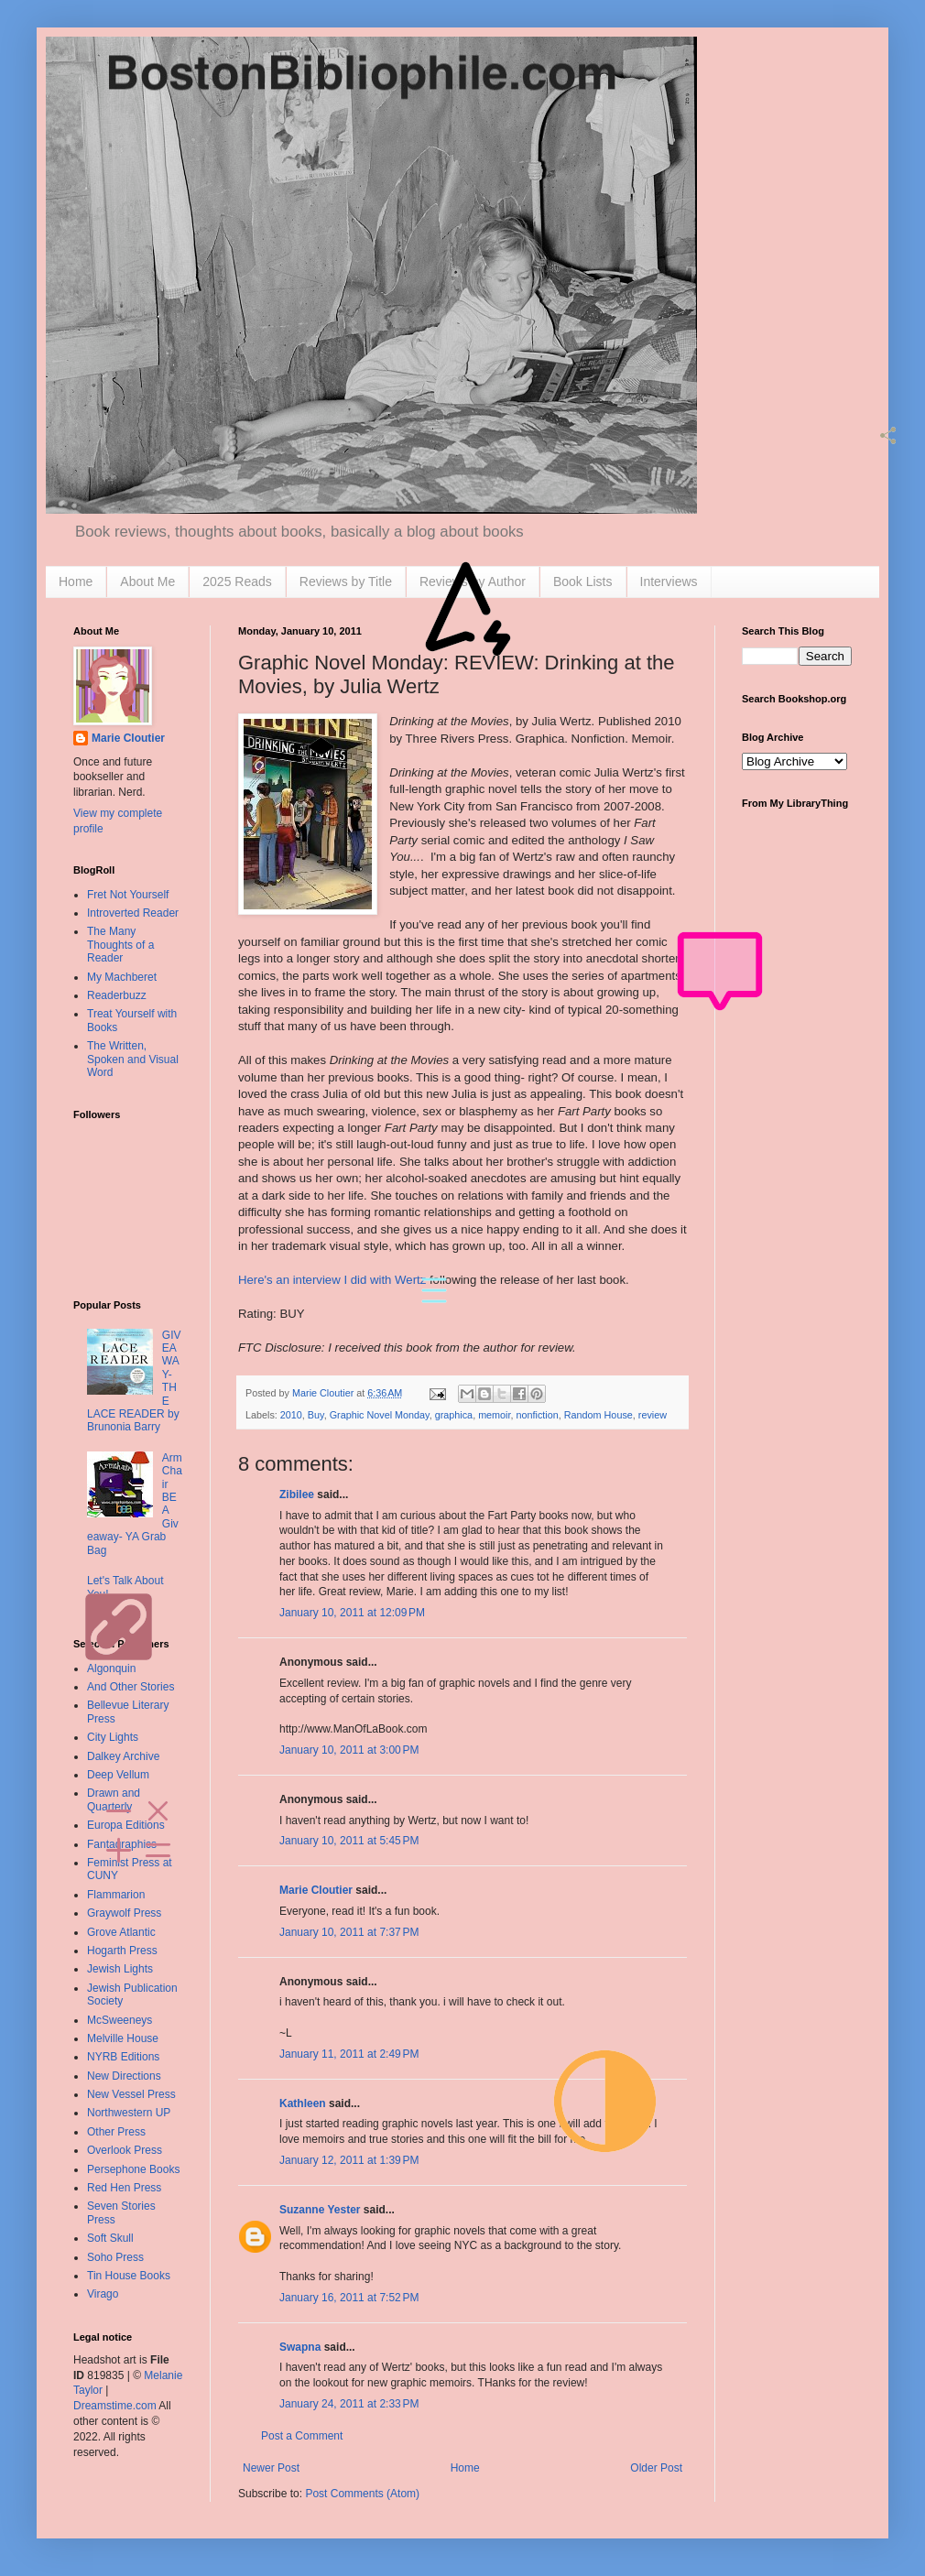  Describe the element at coordinates (720, 968) in the screenshot. I see `open chat or messaging` at that location.